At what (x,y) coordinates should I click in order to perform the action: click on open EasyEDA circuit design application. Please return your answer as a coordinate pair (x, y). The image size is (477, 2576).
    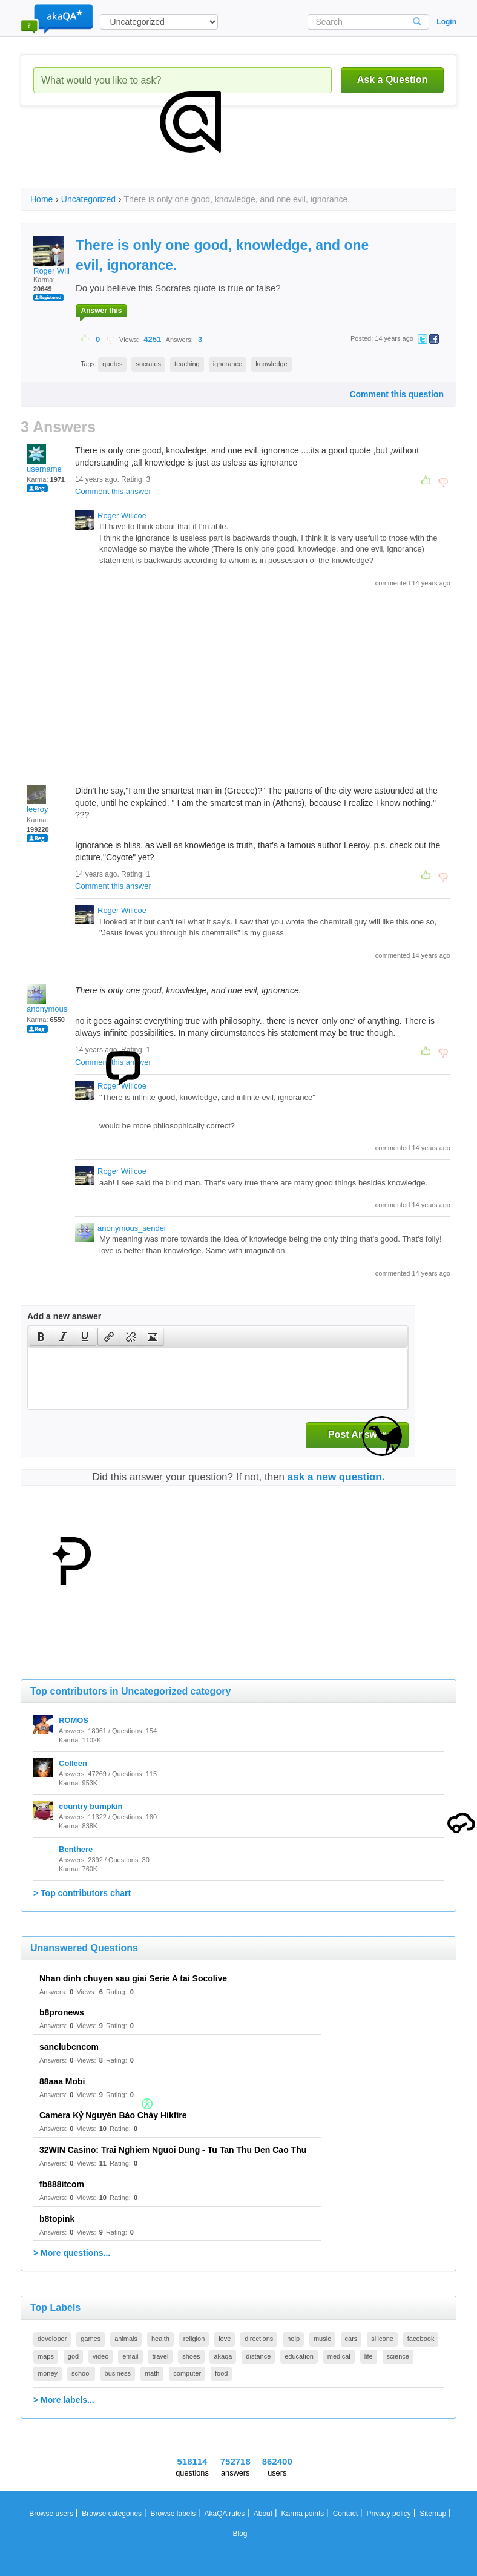
    Looking at the image, I should click on (461, 1823).